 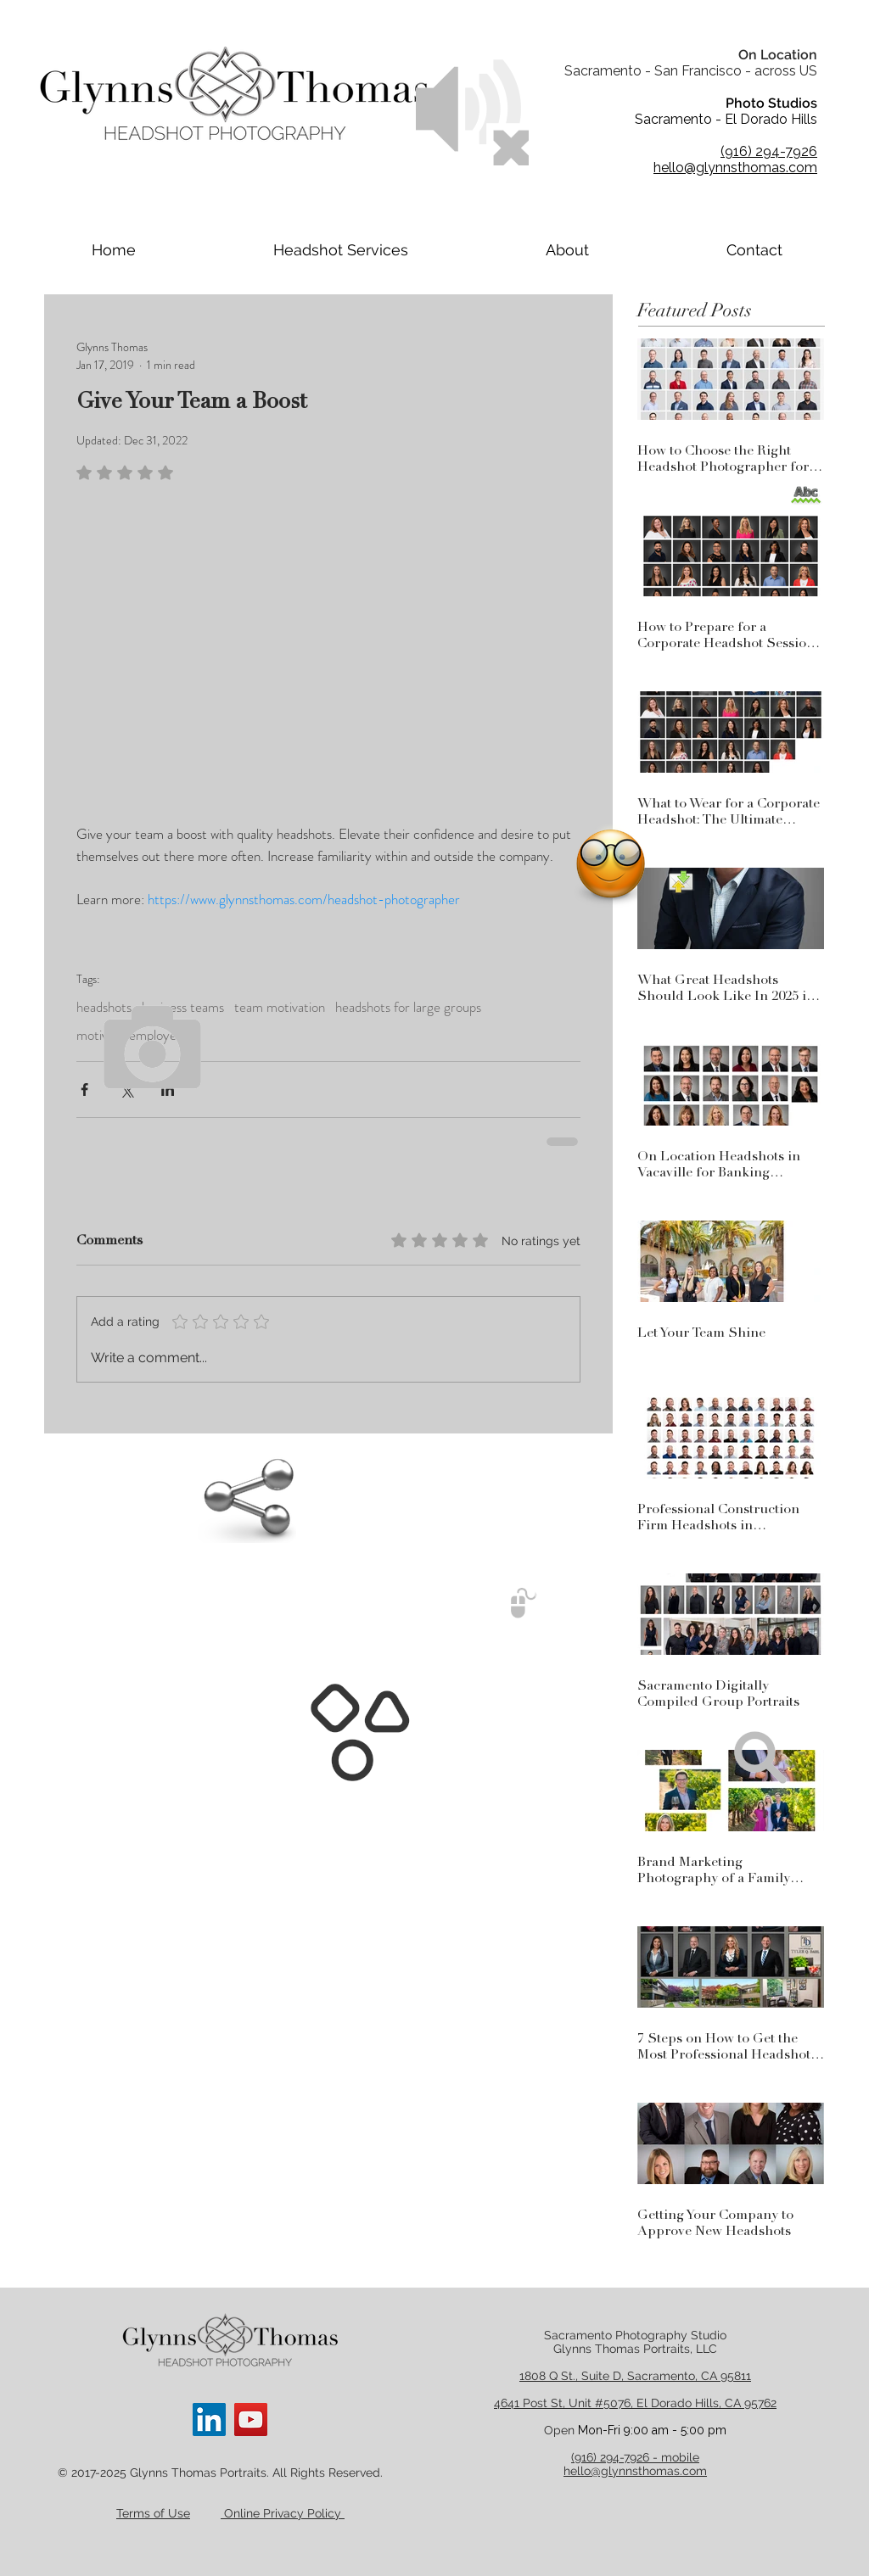 I want to click on check spelling in document, so click(x=806, y=495).